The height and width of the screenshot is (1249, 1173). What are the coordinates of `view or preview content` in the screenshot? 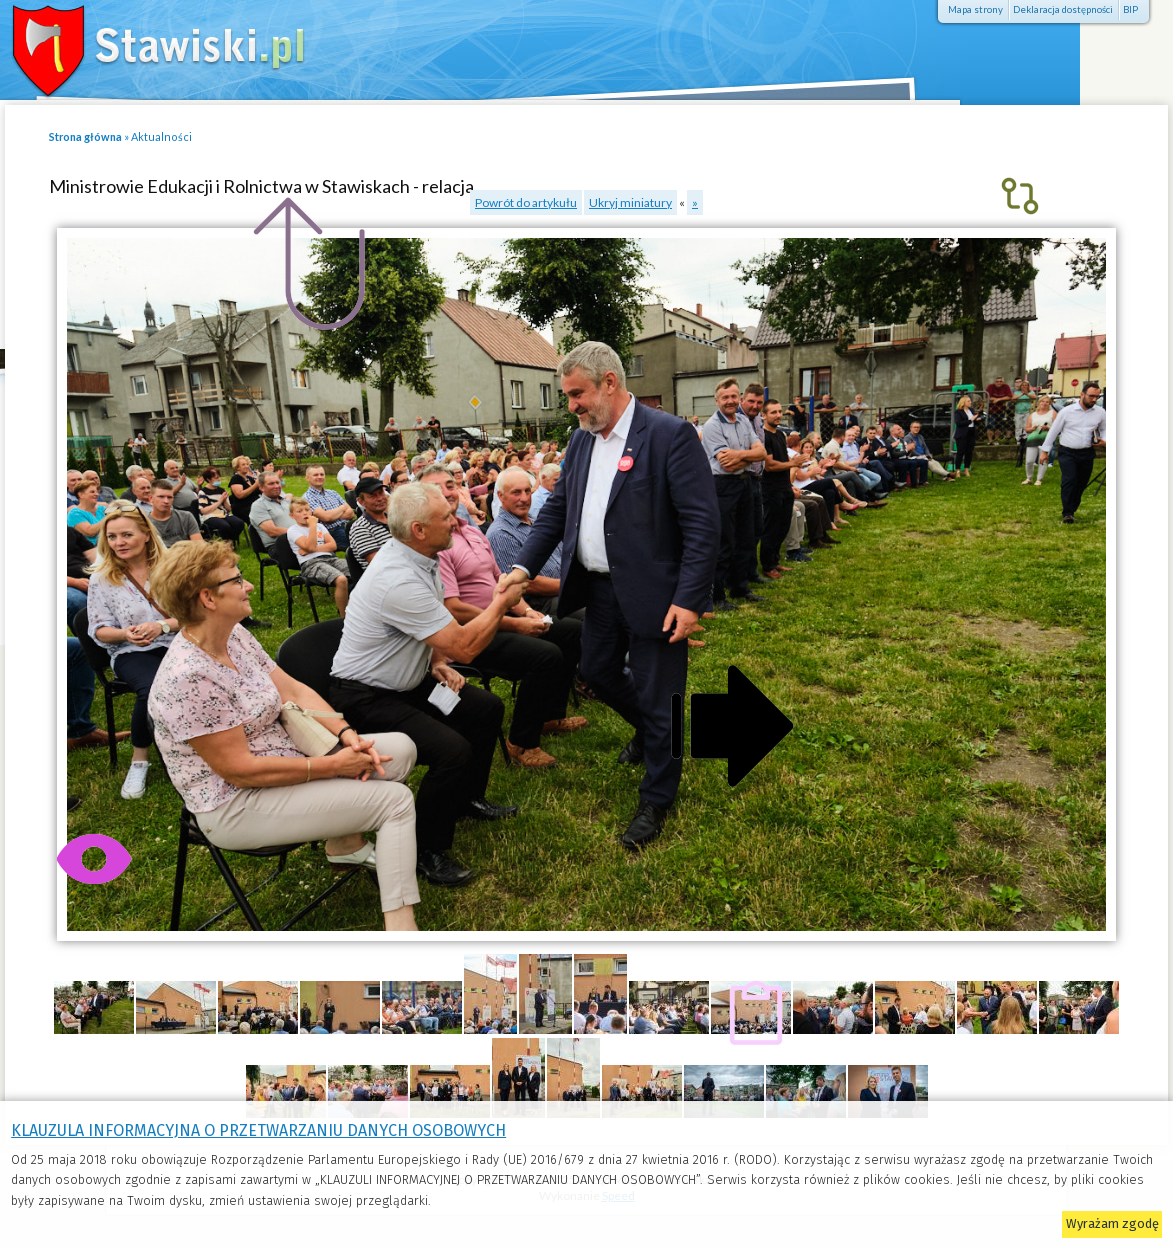 It's located at (94, 859).